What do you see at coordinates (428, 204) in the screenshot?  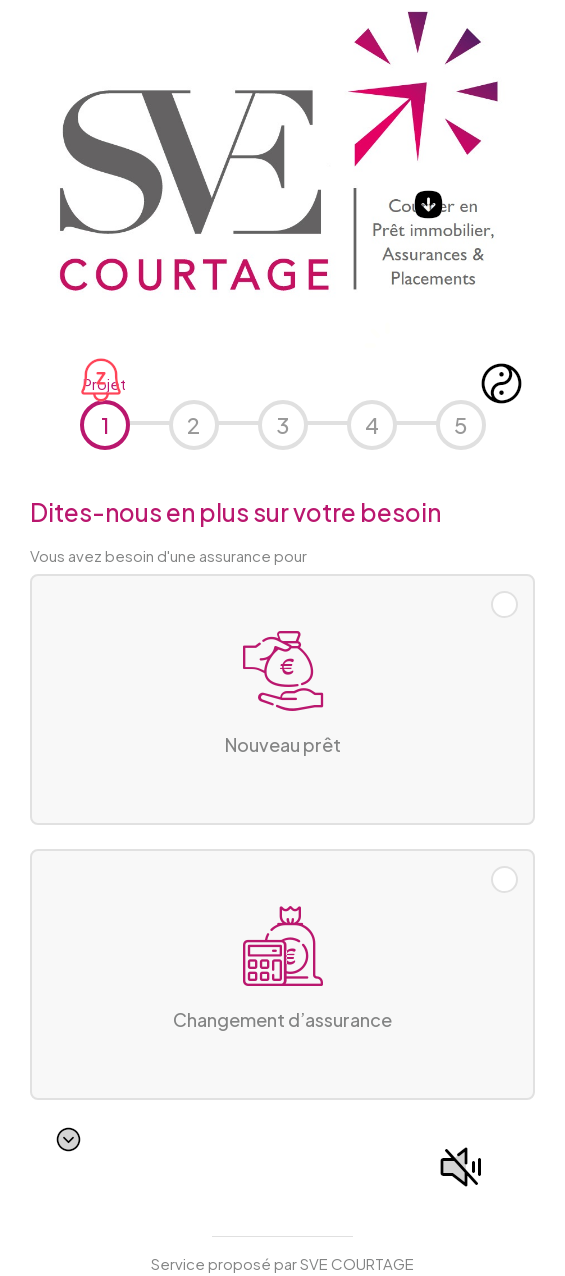 I see `download file or content` at bounding box center [428, 204].